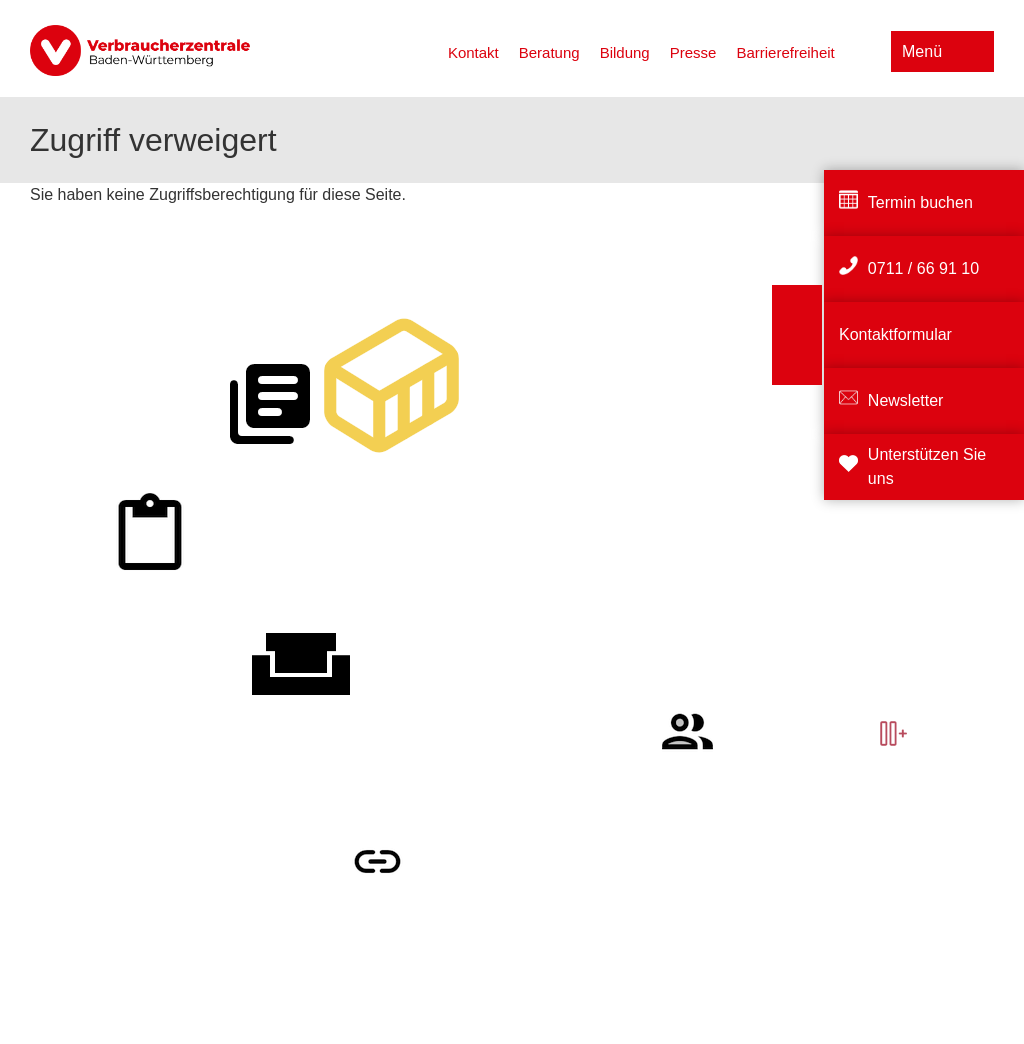 This screenshot has width=1024, height=1044. I want to click on access your document library, so click(270, 404).